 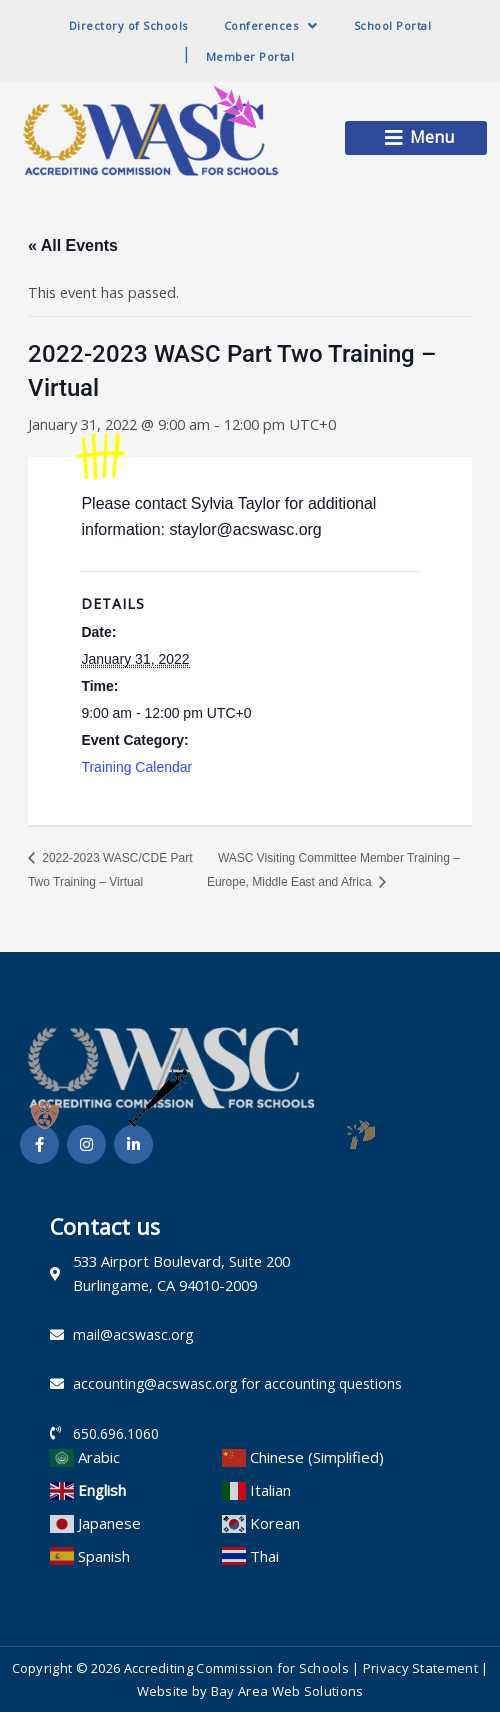 What do you see at coordinates (101, 456) in the screenshot?
I see `indicates a count of five items or points` at bounding box center [101, 456].